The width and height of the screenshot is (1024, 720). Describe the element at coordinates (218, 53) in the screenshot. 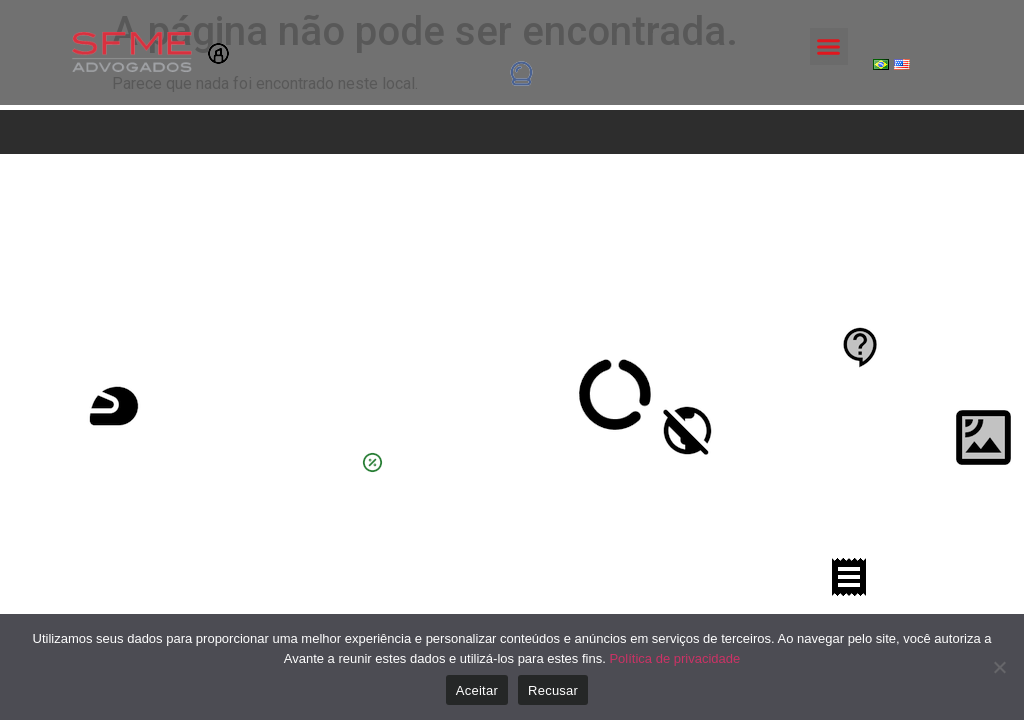

I see `activate highlighter tool` at that location.